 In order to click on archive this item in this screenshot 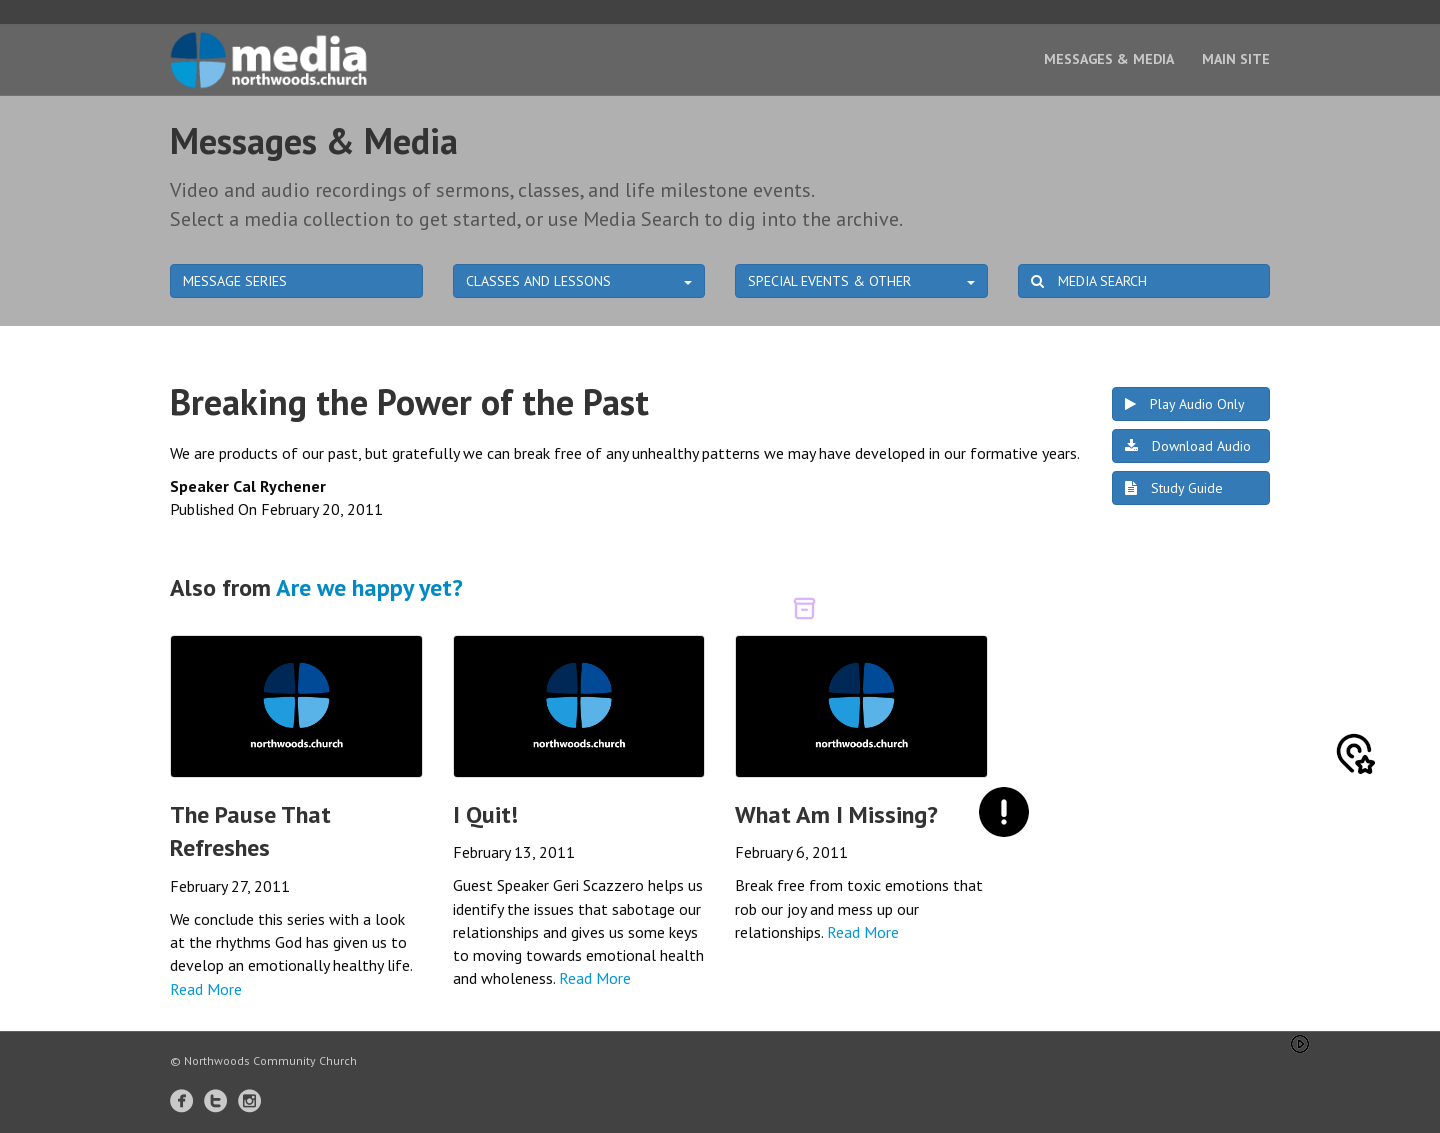, I will do `click(804, 608)`.